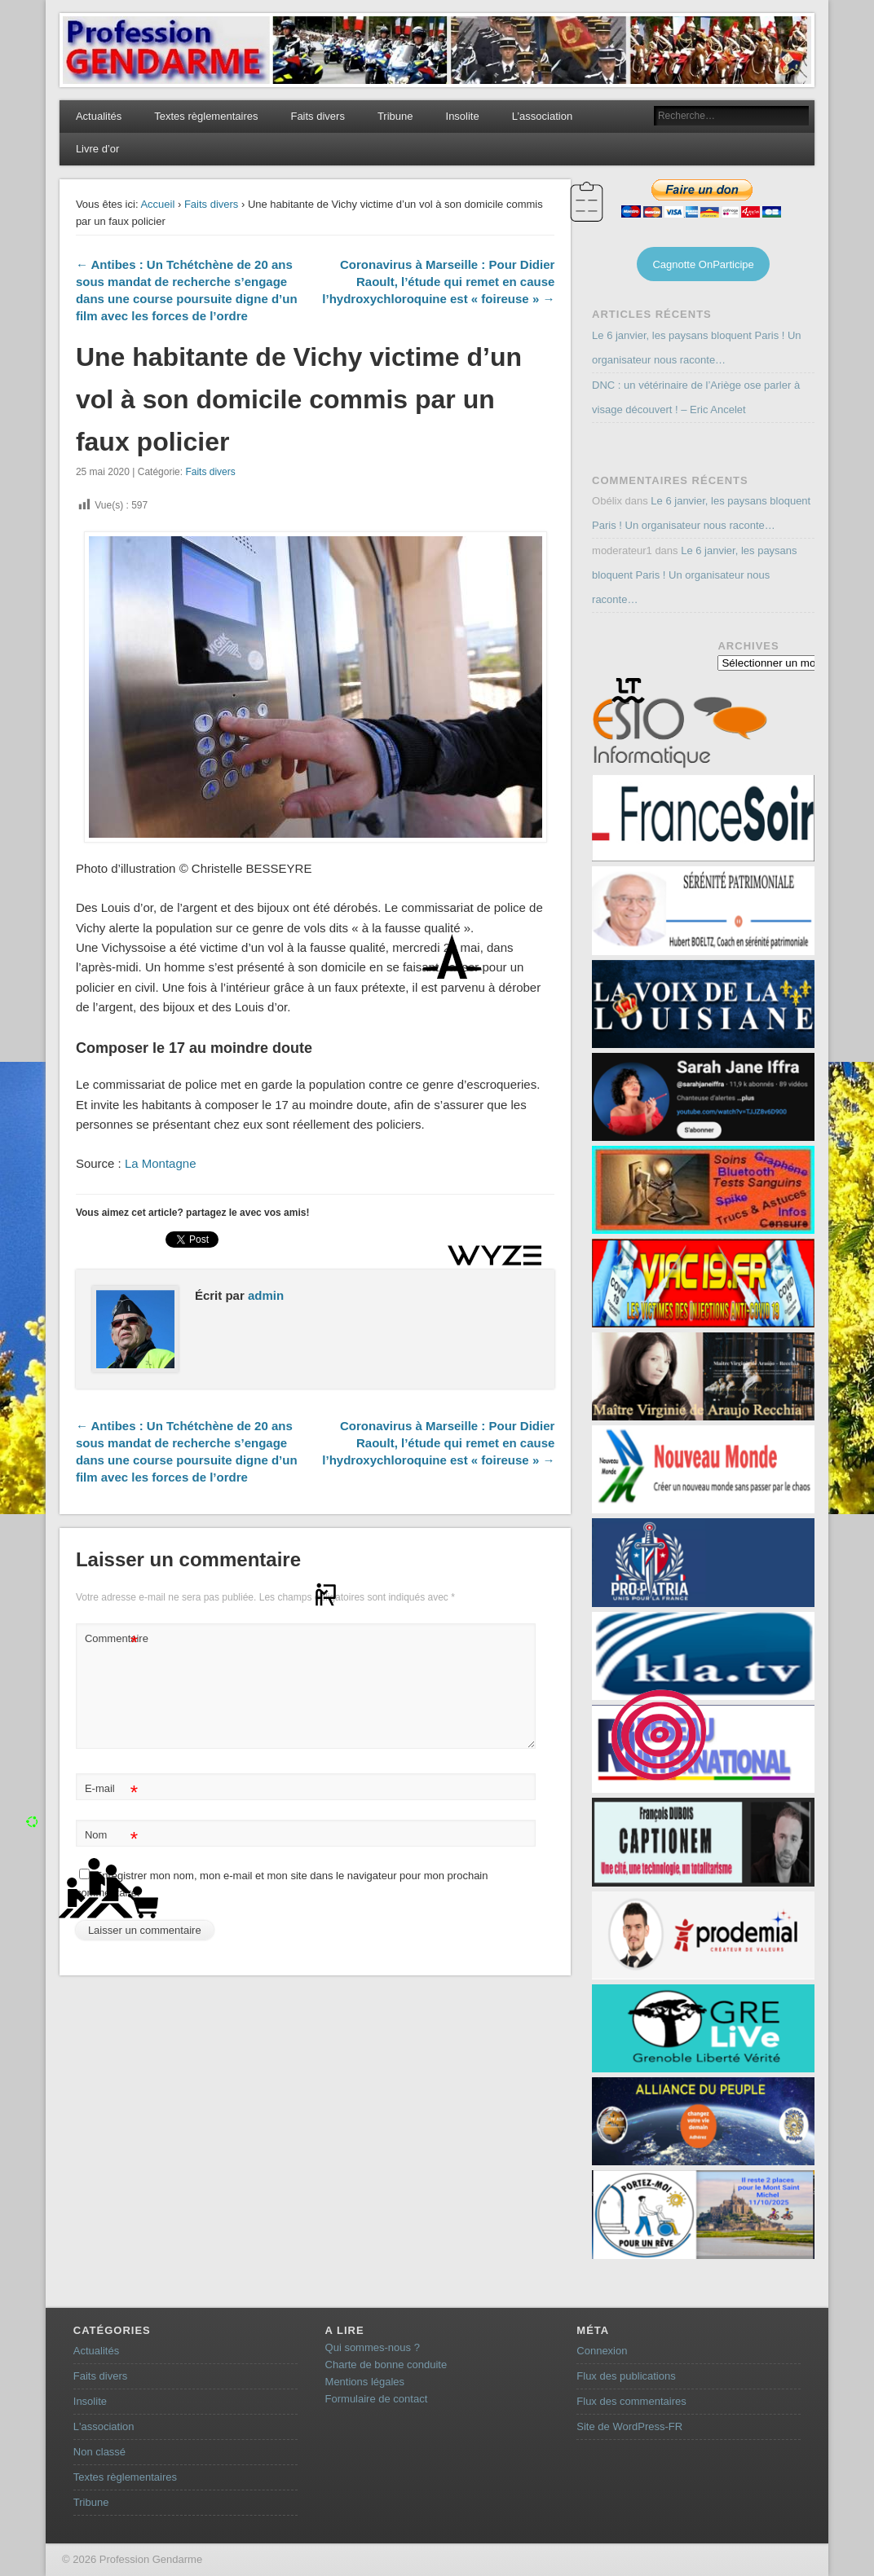  I want to click on start or view a presentation, so click(325, 1594).